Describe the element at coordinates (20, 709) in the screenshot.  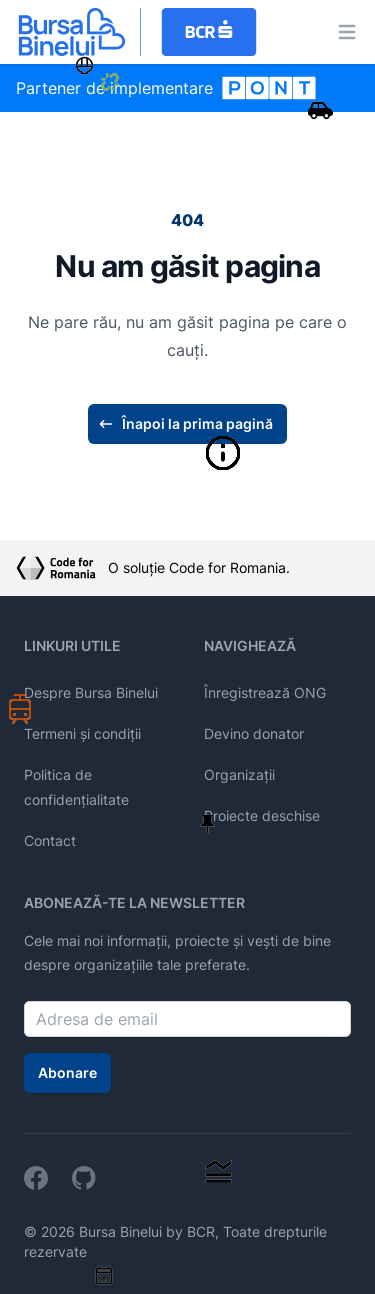
I see `access public transit or tram routes` at that location.